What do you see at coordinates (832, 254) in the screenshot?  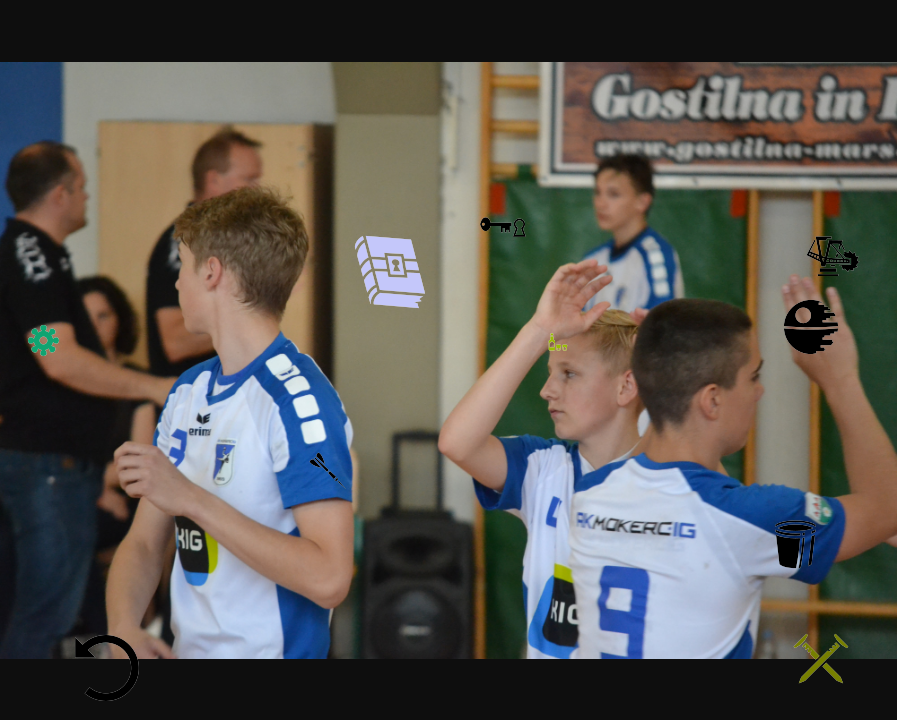 I see `bucket wheel excavator machinery icon` at bounding box center [832, 254].